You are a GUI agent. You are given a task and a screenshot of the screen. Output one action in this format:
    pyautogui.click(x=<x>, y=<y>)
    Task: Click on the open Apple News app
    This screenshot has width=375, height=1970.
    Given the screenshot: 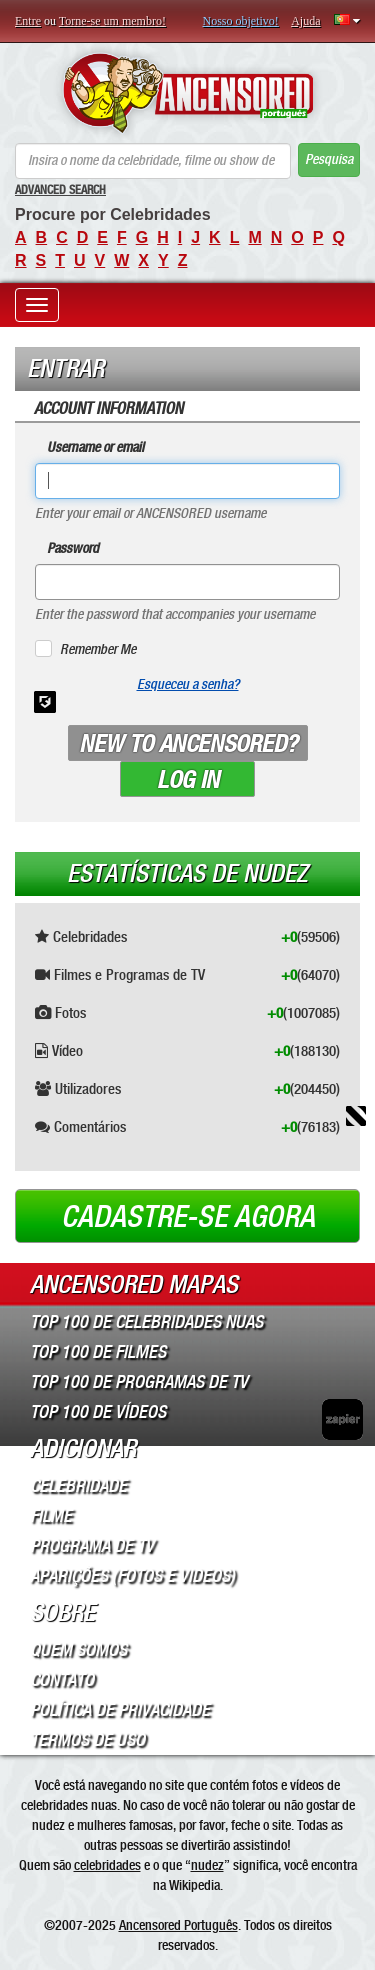 What is the action you would take?
    pyautogui.click(x=356, y=1116)
    